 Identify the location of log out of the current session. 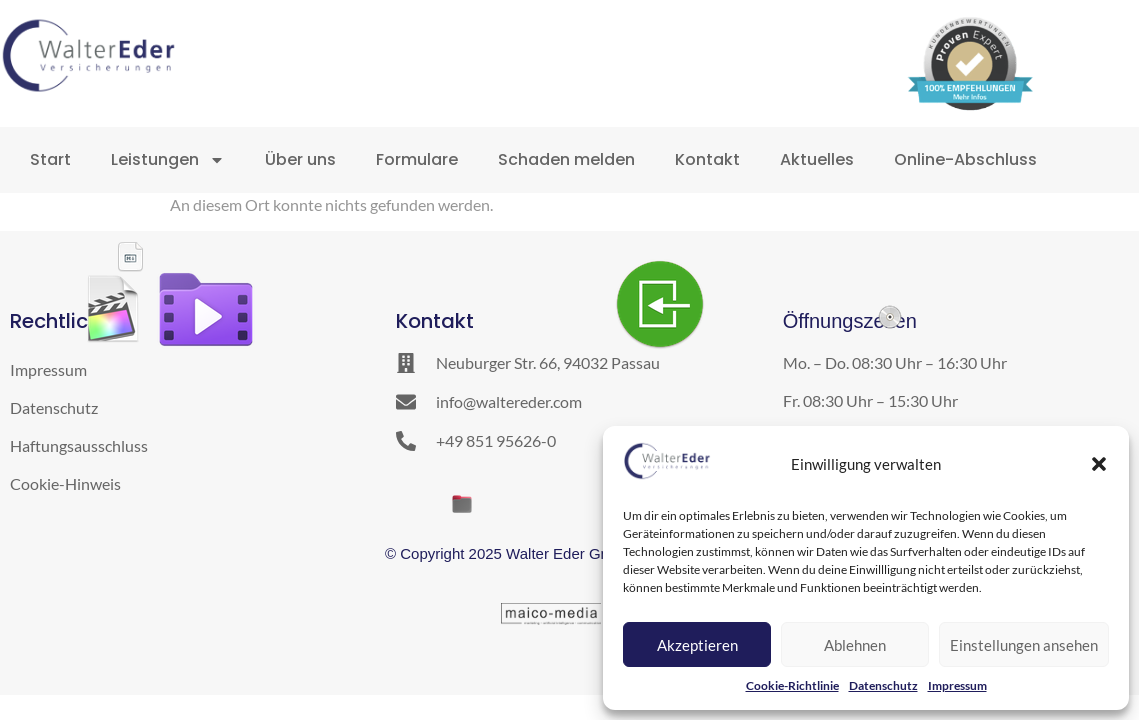
(660, 304).